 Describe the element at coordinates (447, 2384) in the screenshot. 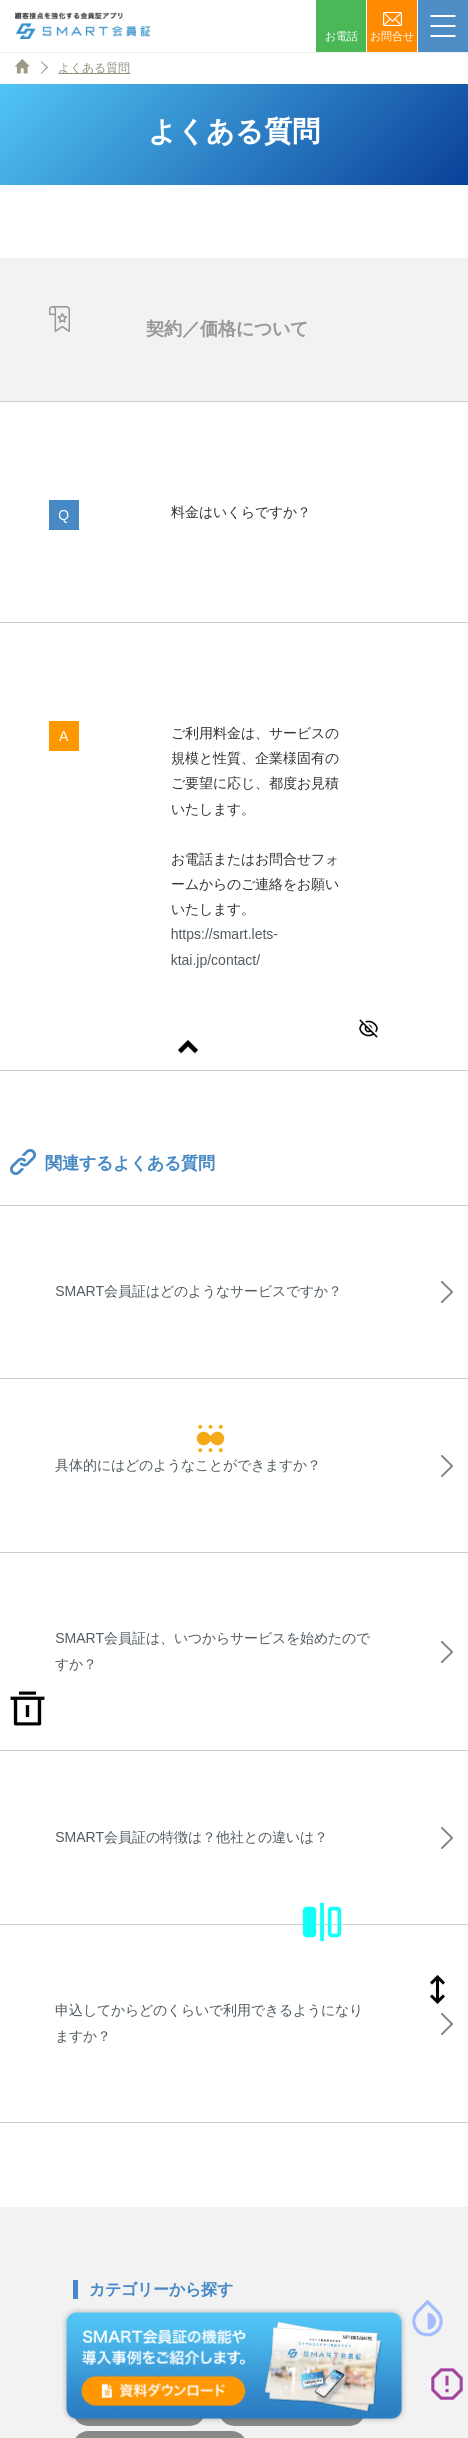

I see `indicates spam or junk content warning` at that location.